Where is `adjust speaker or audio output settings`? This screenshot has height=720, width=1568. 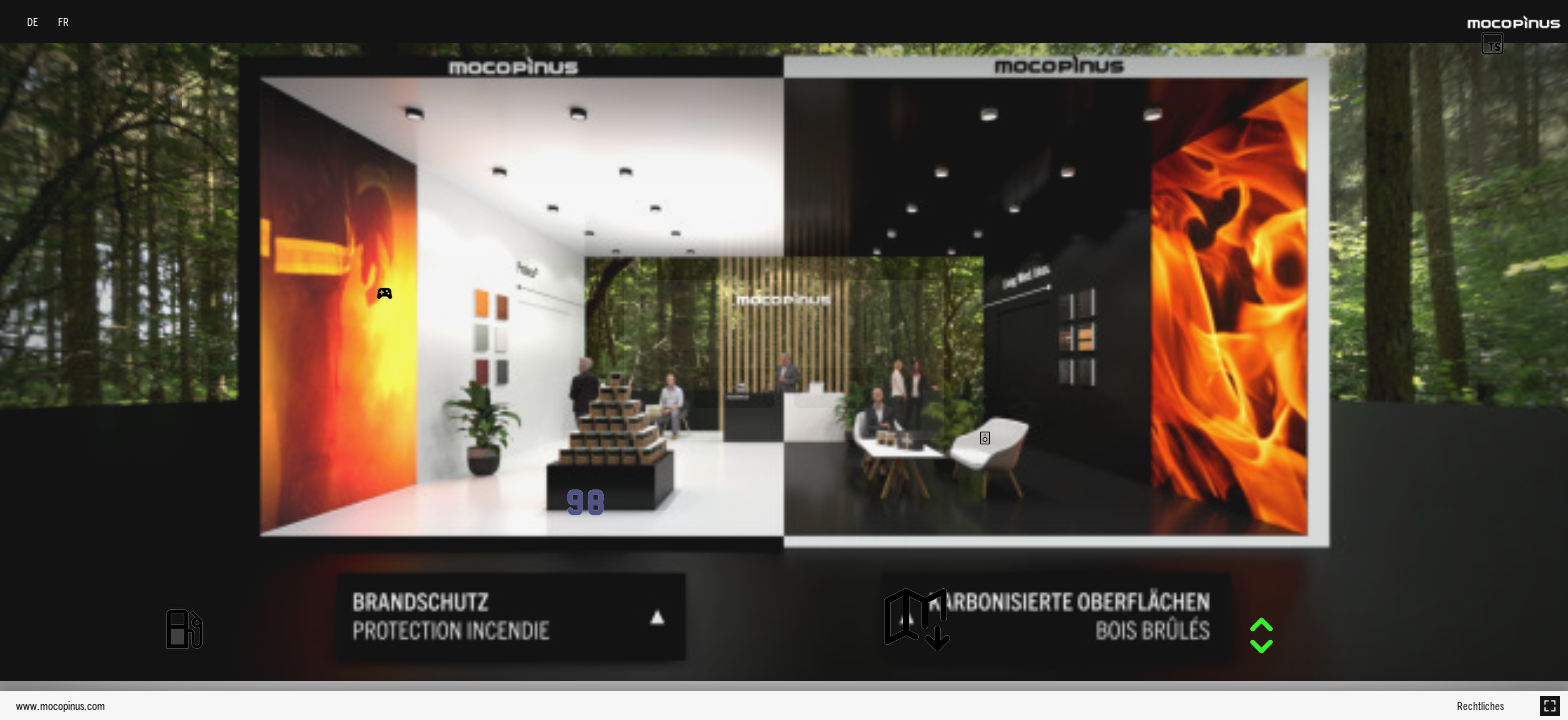
adjust speaker or audio output settings is located at coordinates (985, 438).